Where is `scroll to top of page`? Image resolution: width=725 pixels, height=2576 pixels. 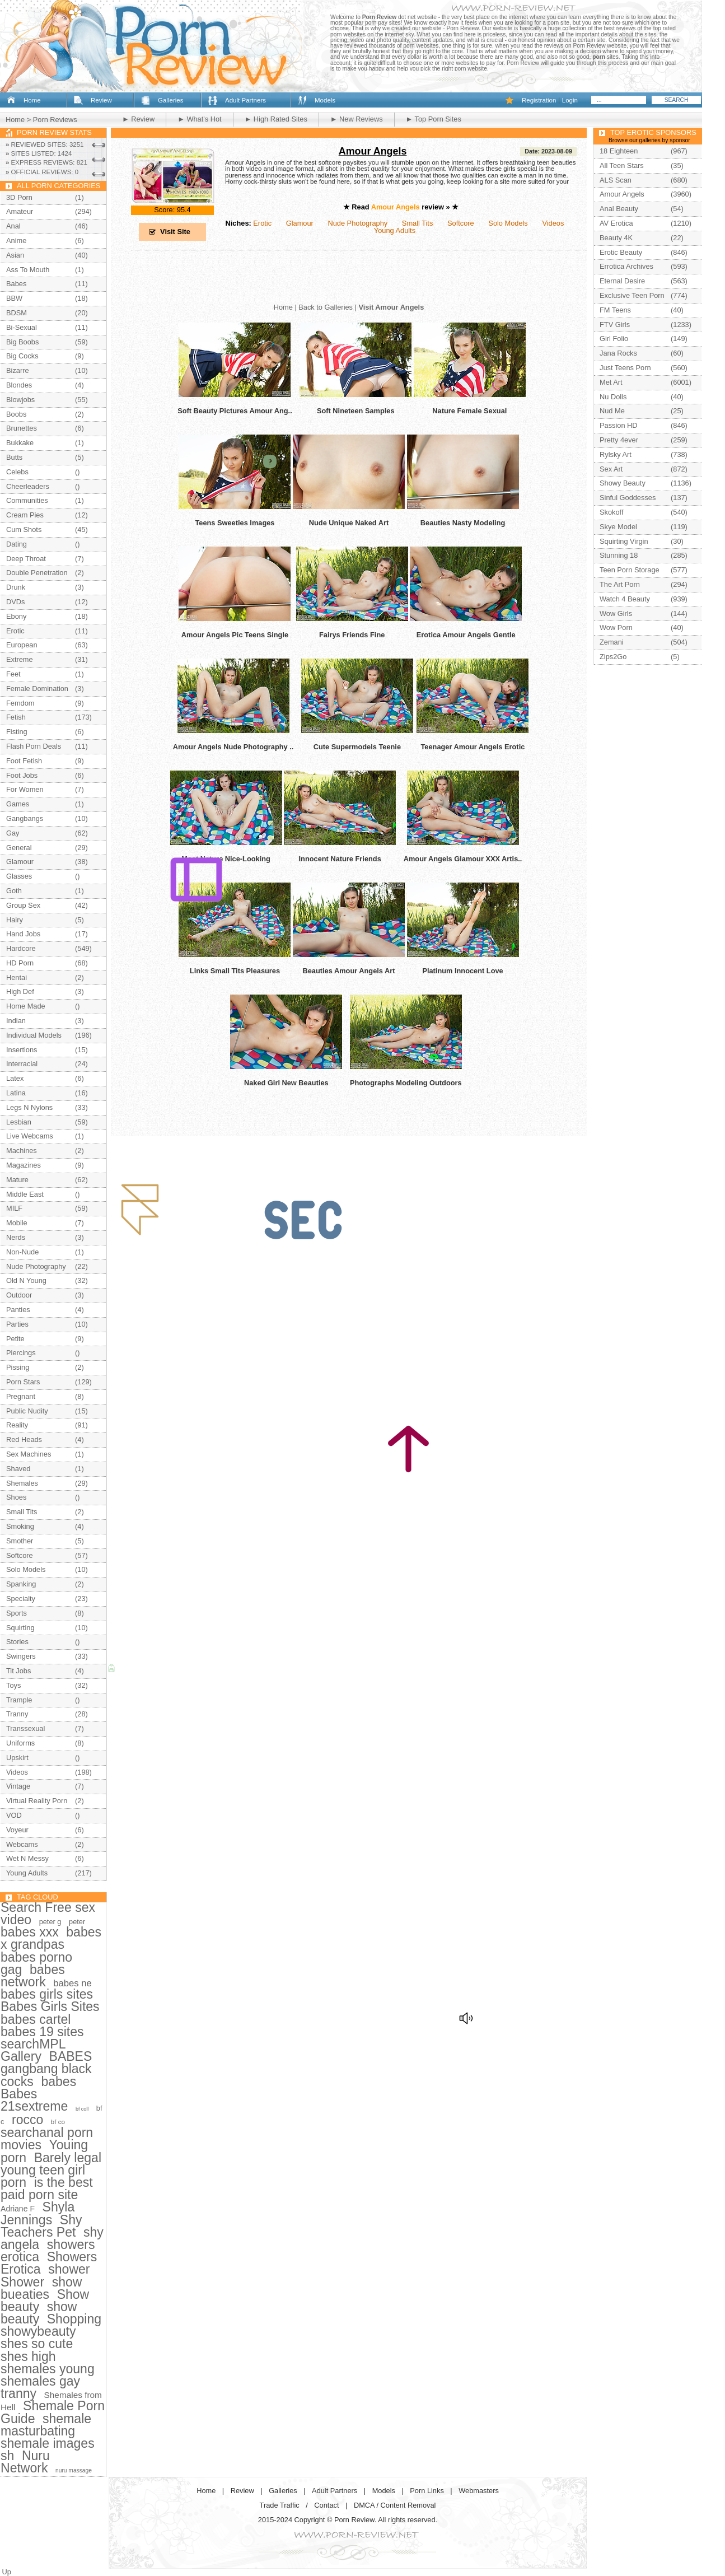 scroll to top of page is located at coordinates (408, 1449).